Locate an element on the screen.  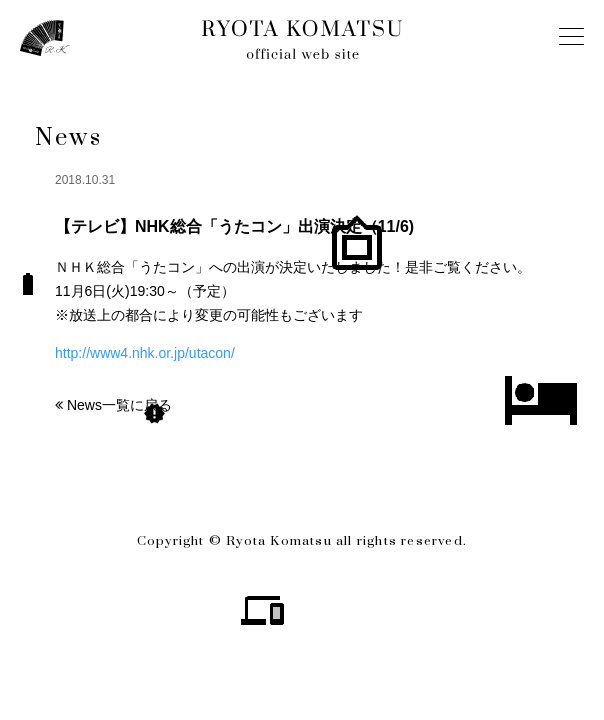
view framed photos or artwork is located at coordinates (357, 245).